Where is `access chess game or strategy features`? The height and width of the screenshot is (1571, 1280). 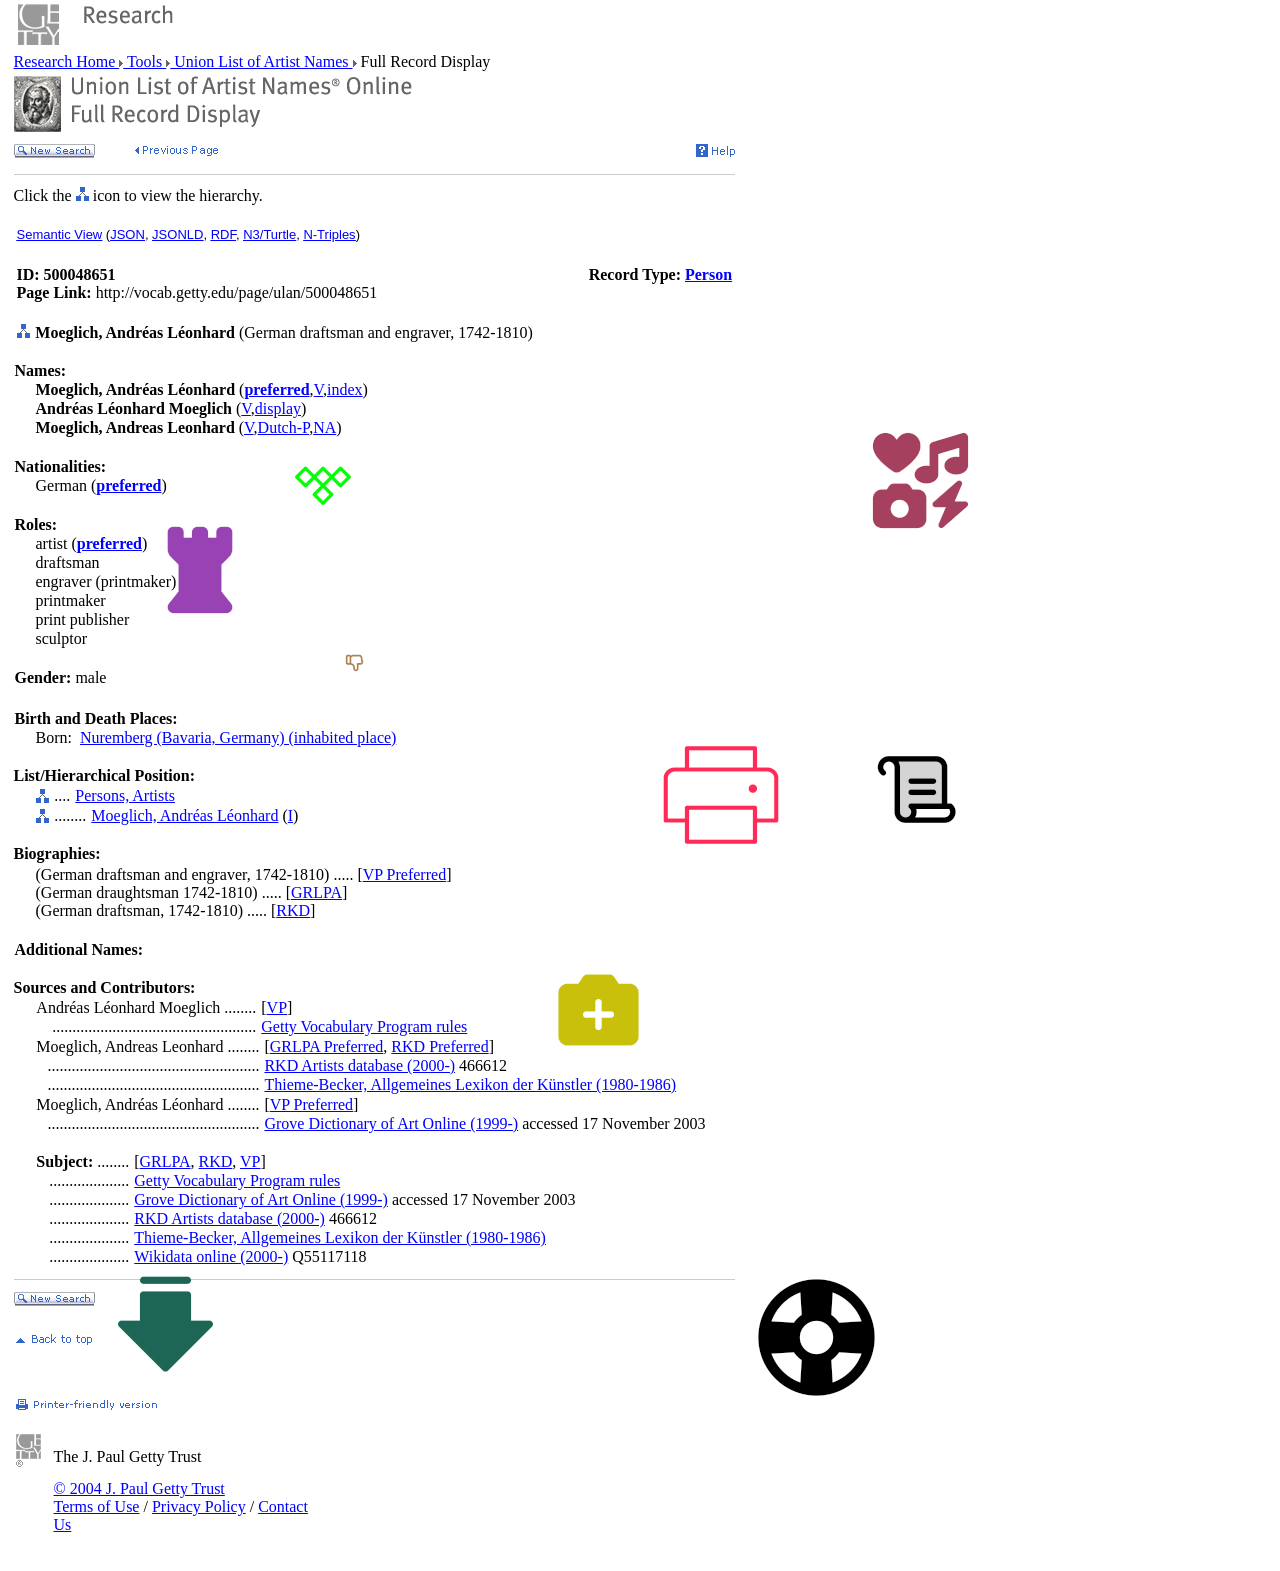
access chess game or strategy features is located at coordinates (200, 570).